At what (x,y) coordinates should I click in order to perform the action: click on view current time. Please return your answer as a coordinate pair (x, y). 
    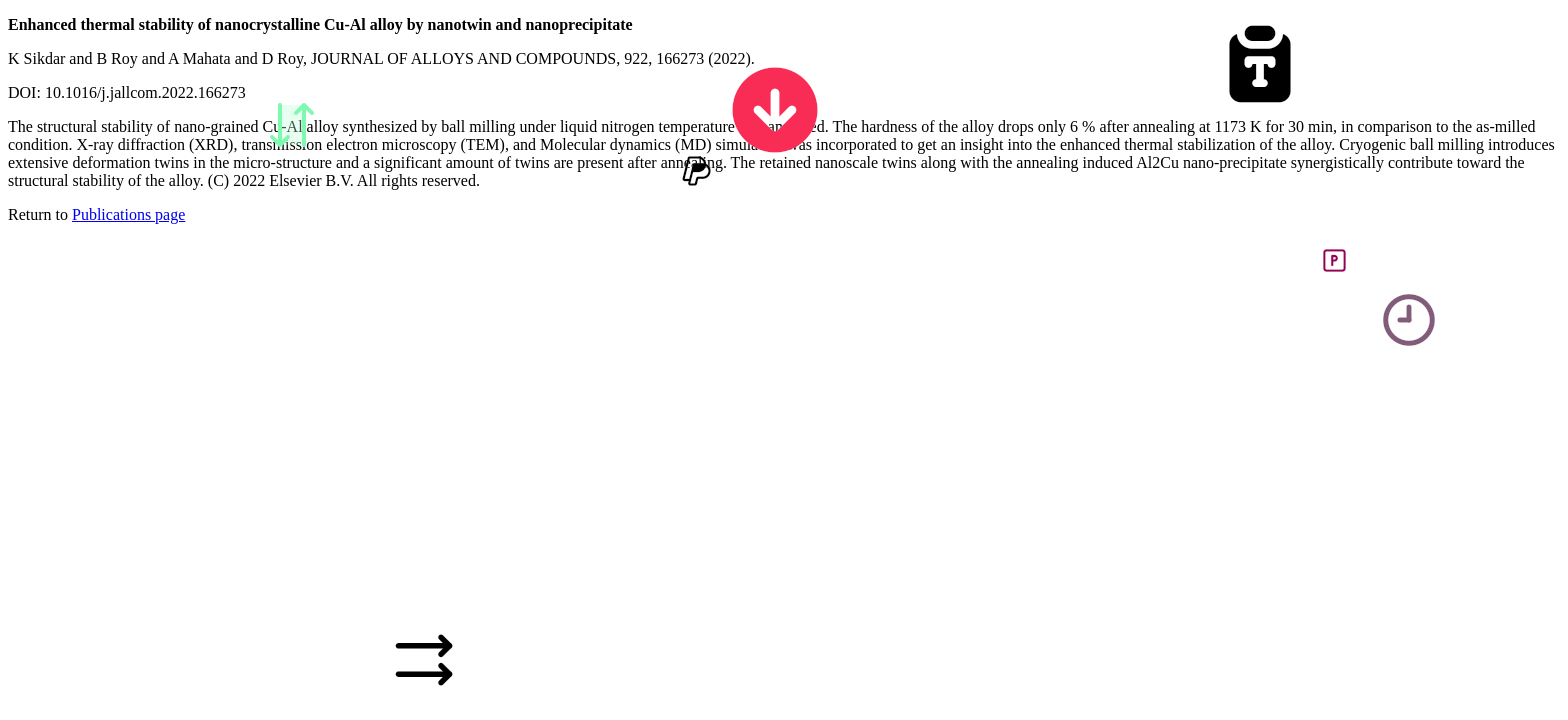
    Looking at the image, I should click on (1409, 320).